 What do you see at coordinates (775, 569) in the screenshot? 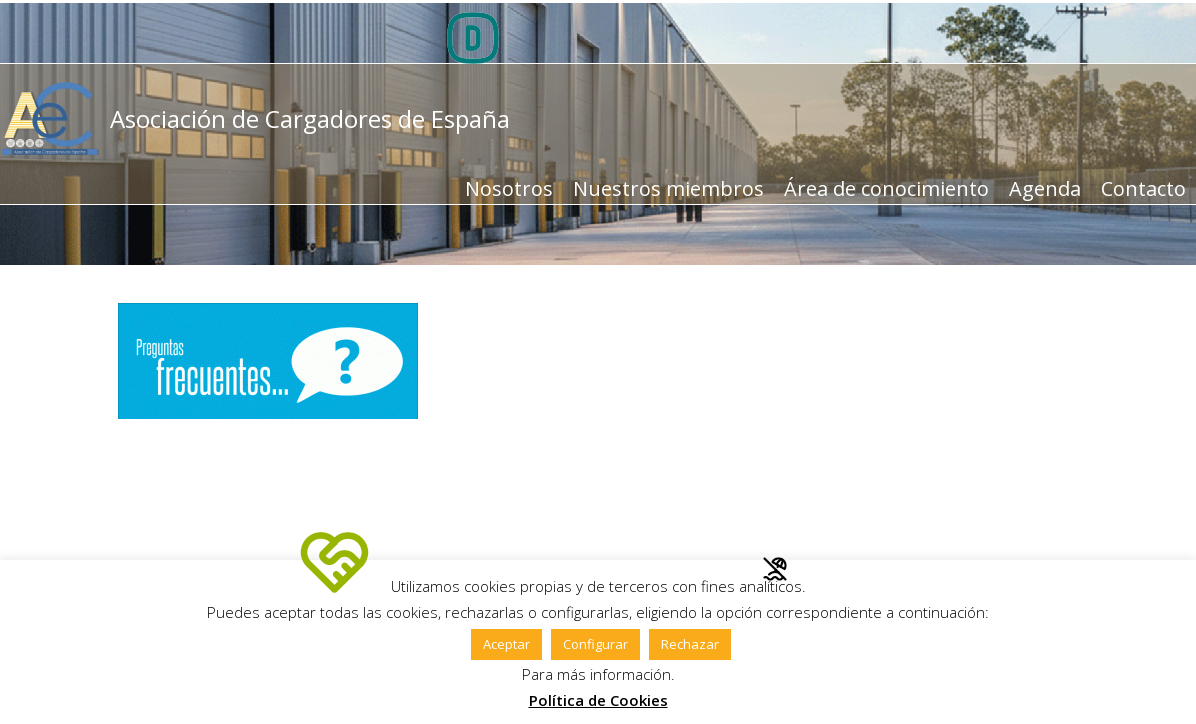
I see `beach or coastal area unavailable` at bounding box center [775, 569].